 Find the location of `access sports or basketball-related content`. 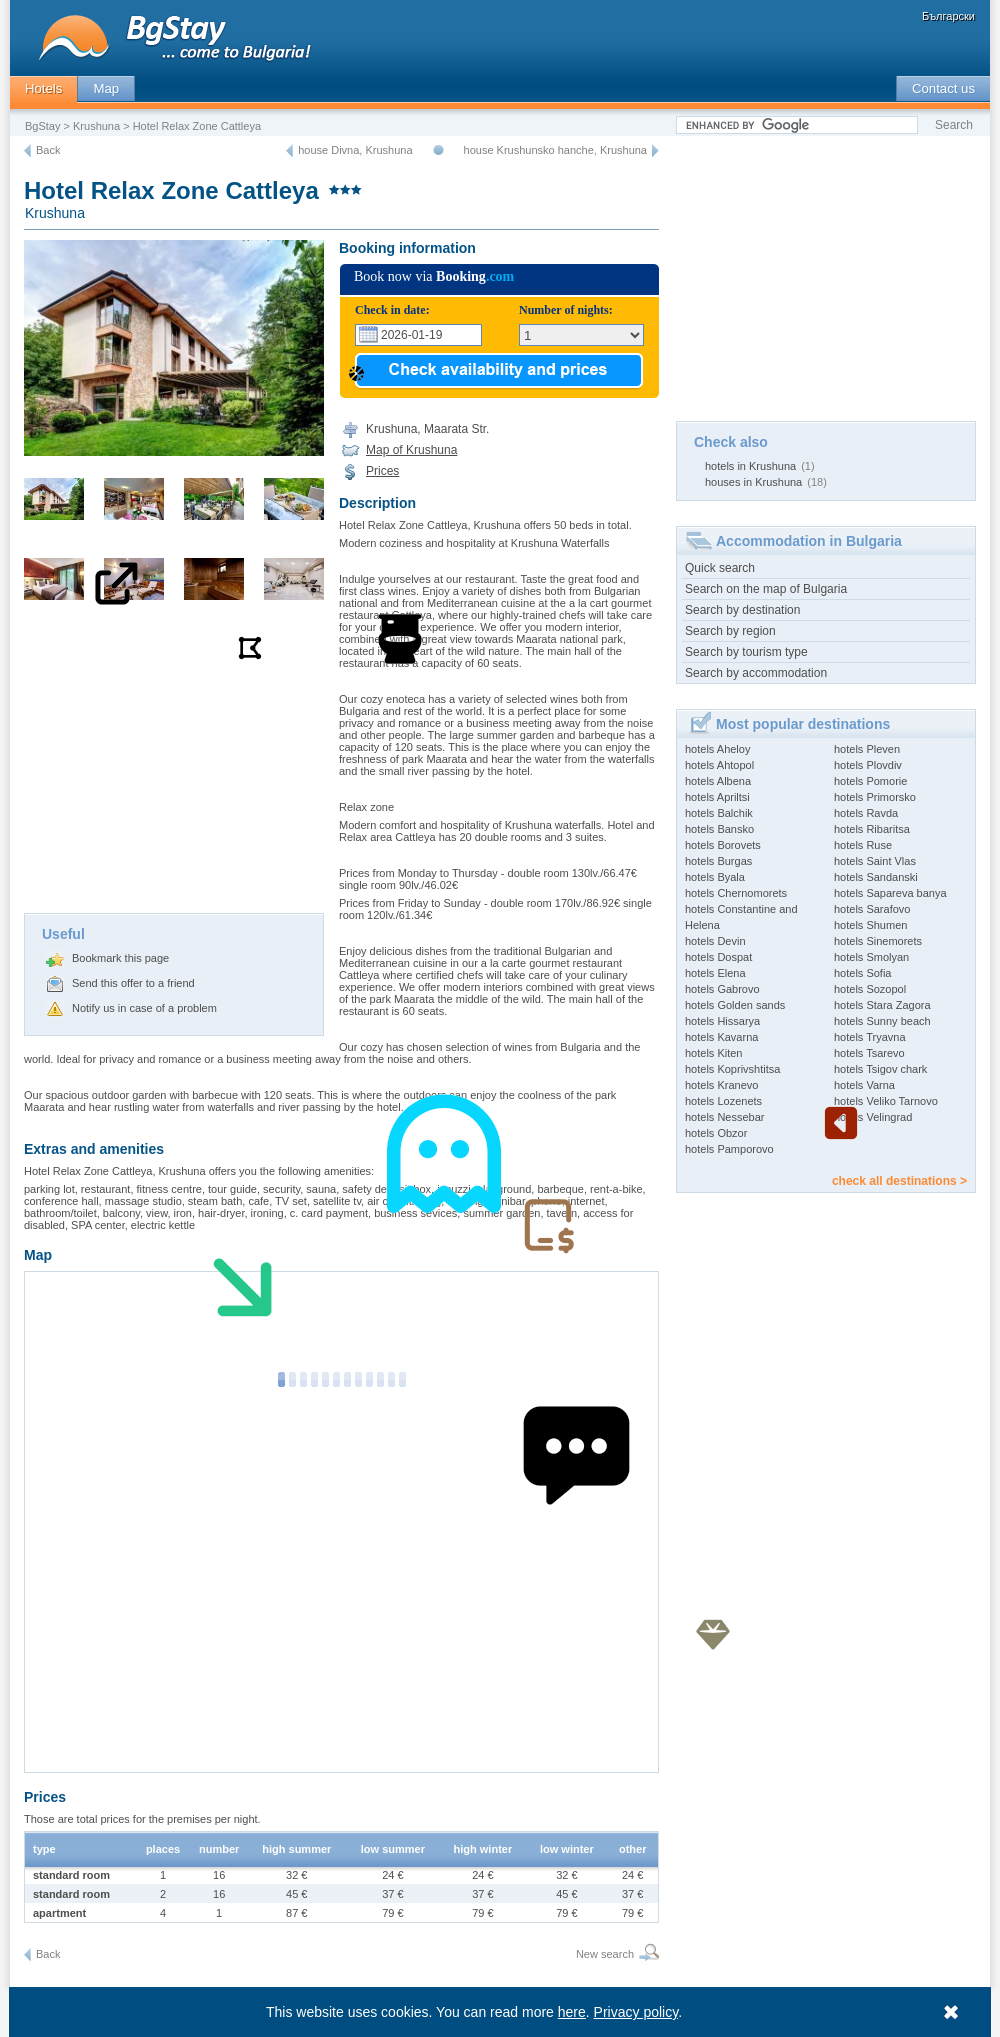

access sports or basketball-related content is located at coordinates (356, 373).